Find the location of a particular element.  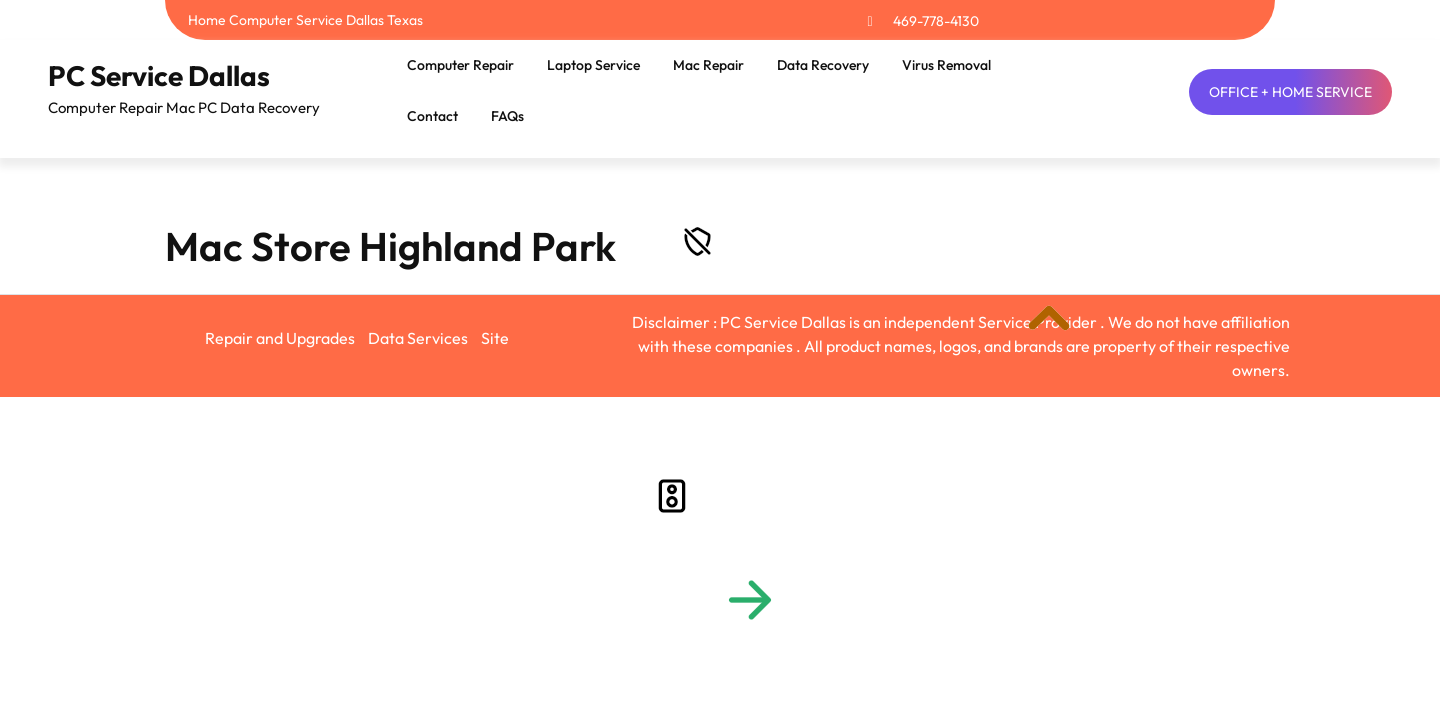

disable security protection is located at coordinates (697, 241).